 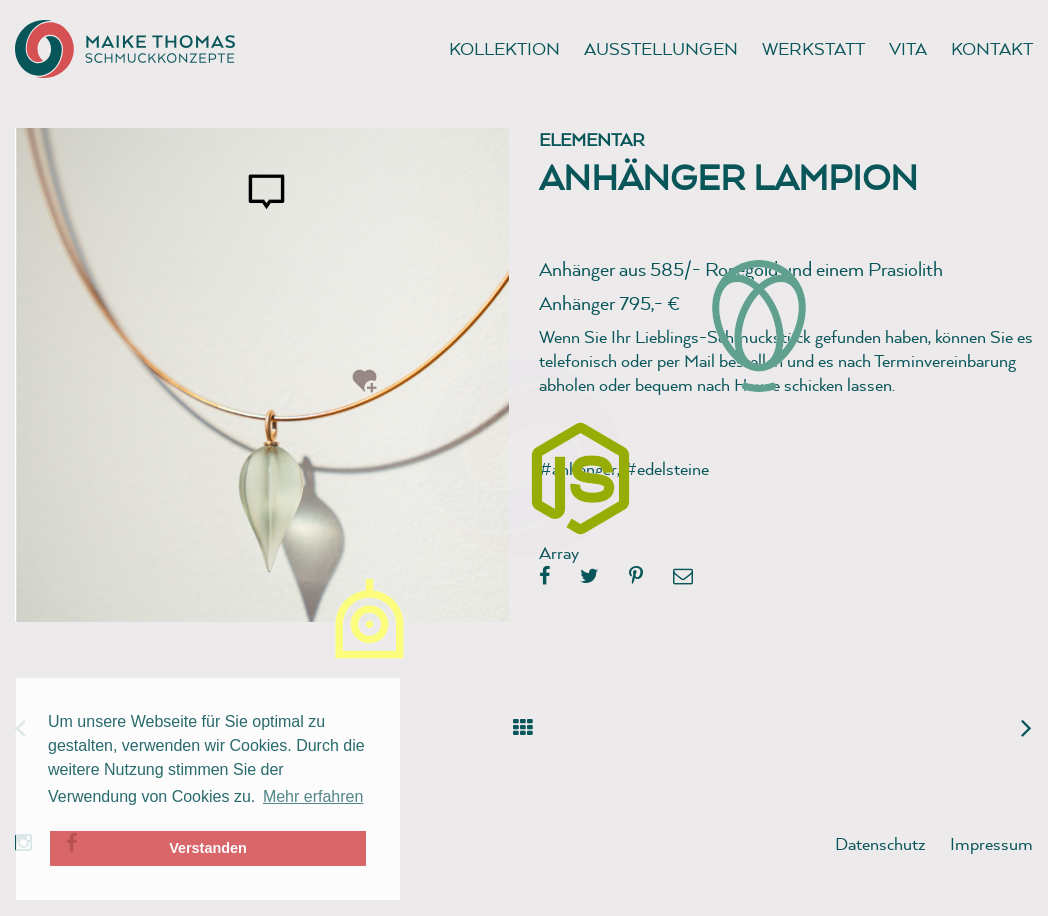 What do you see at coordinates (759, 326) in the screenshot?
I see `open the Uphold app` at bounding box center [759, 326].